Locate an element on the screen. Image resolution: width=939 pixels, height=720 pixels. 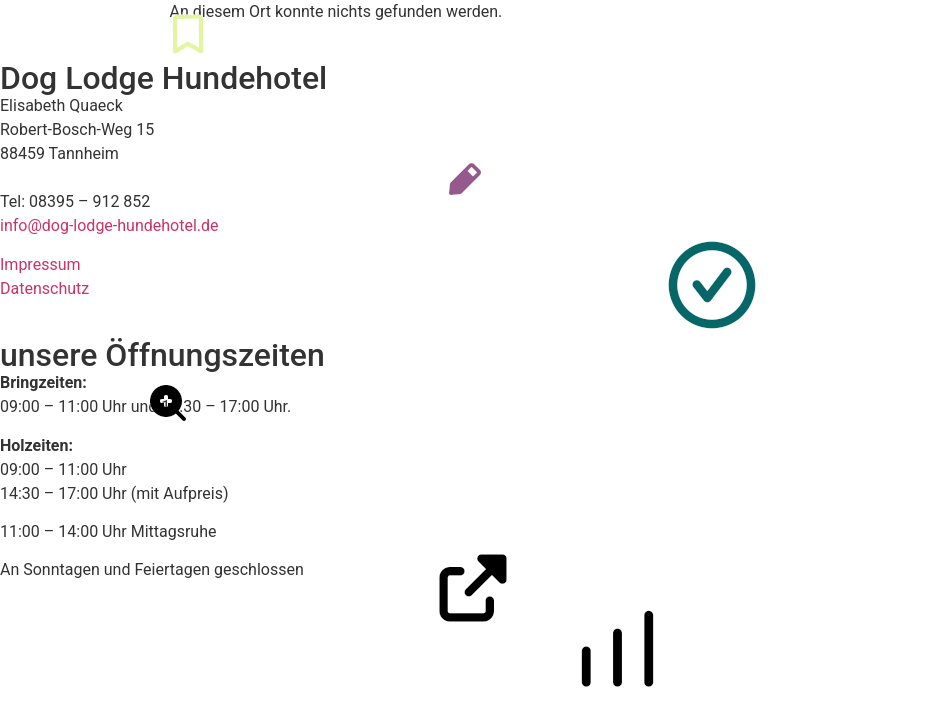
save this item for later is located at coordinates (188, 34).